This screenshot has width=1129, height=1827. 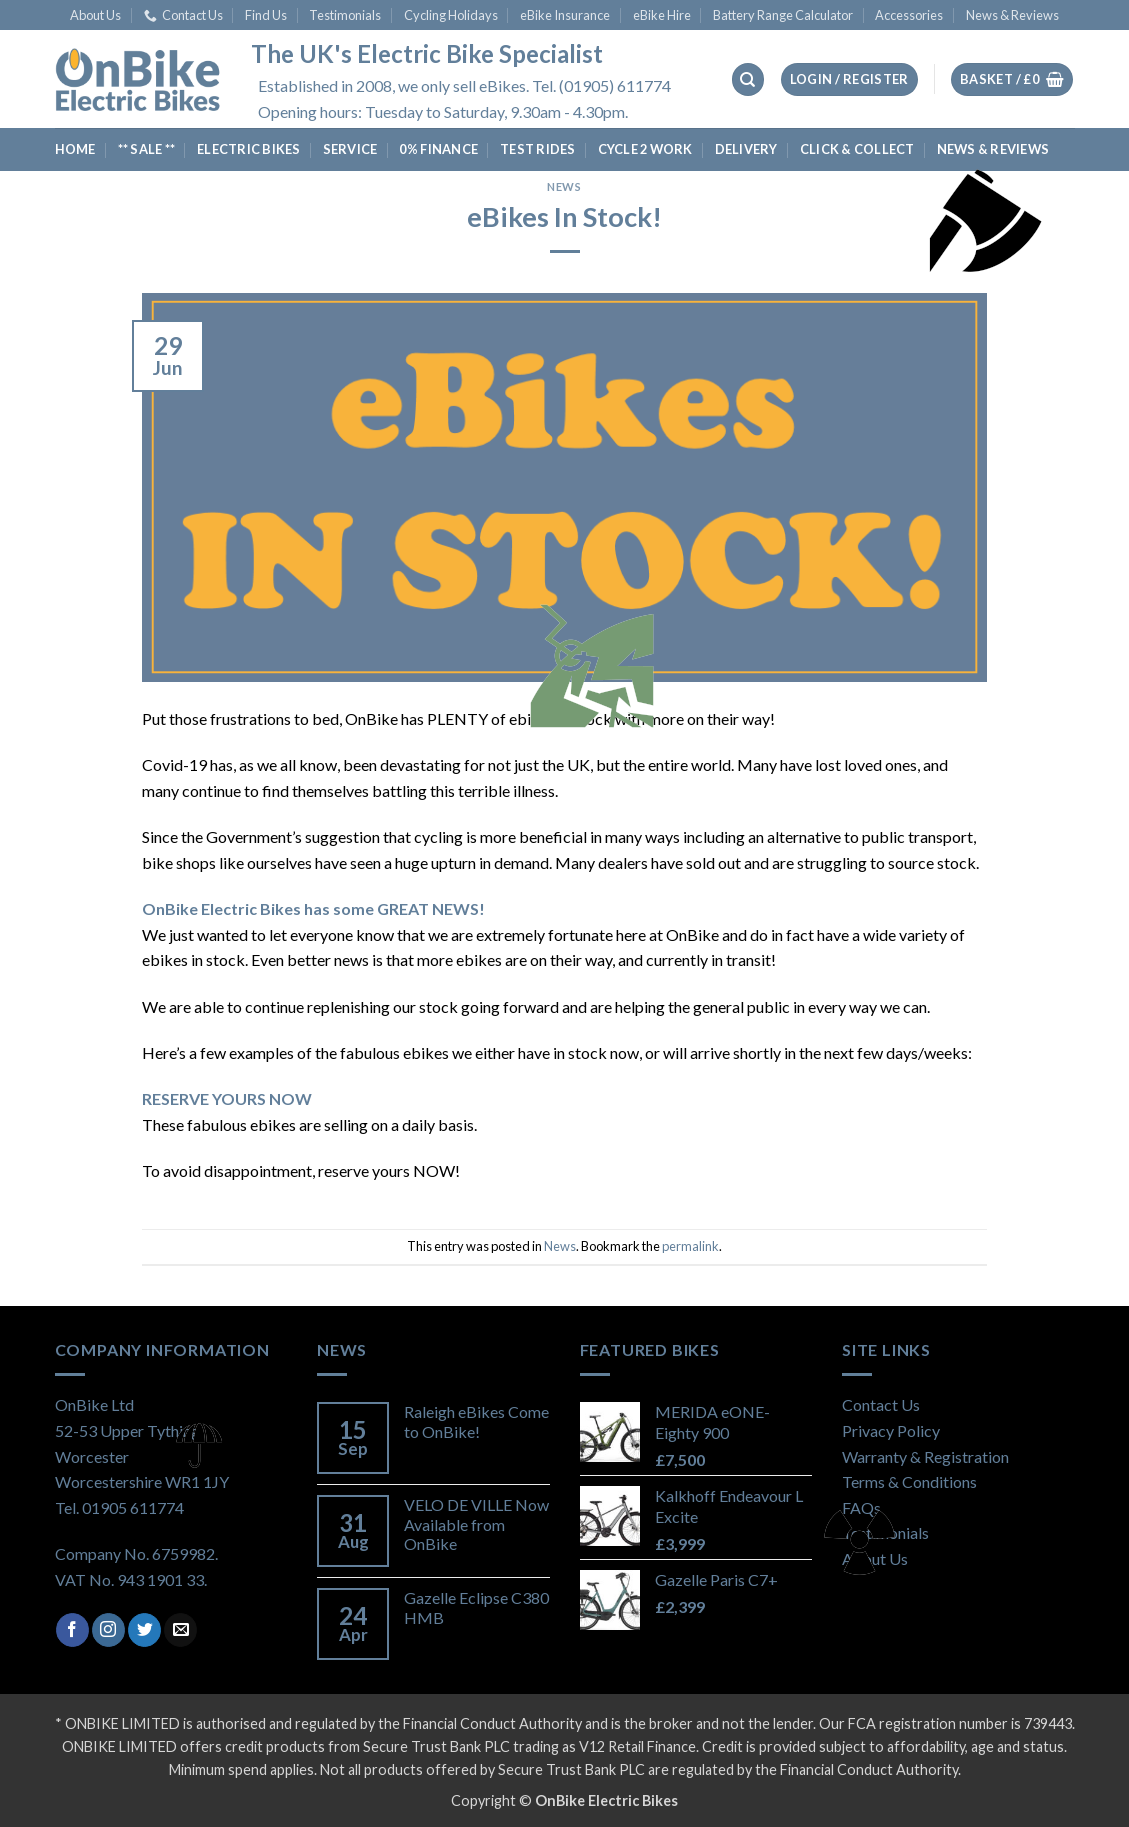 What do you see at coordinates (859, 1542) in the screenshot?
I see `indicates radioactive or hazardous material warning` at bounding box center [859, 1542].